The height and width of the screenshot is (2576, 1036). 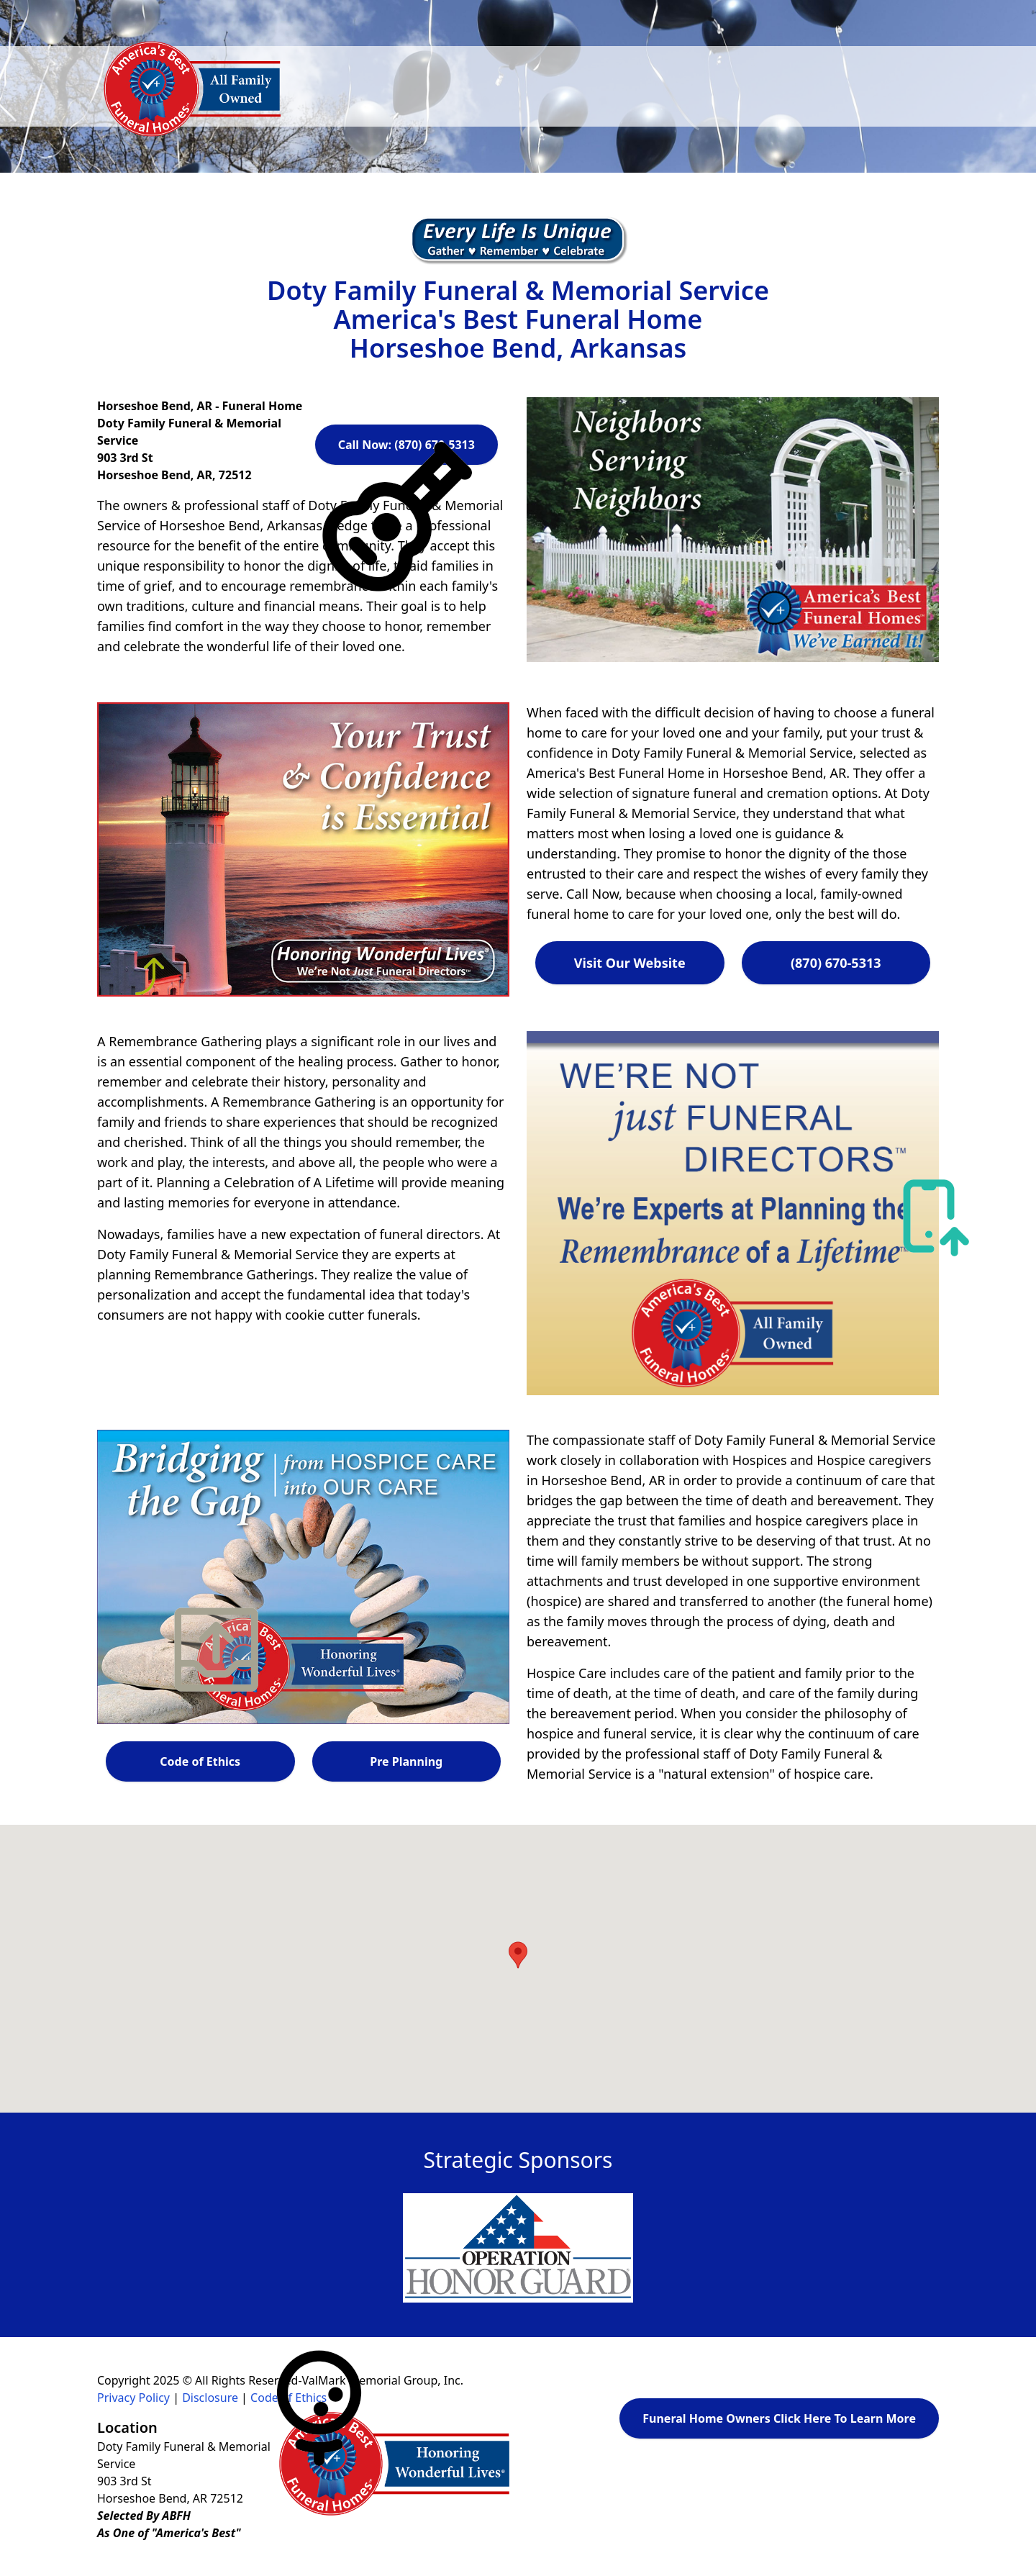 What do you see at coordinates (396, 517) in the screenshot?
I see `access music or instrument settings` at bounding box center [396, 517].